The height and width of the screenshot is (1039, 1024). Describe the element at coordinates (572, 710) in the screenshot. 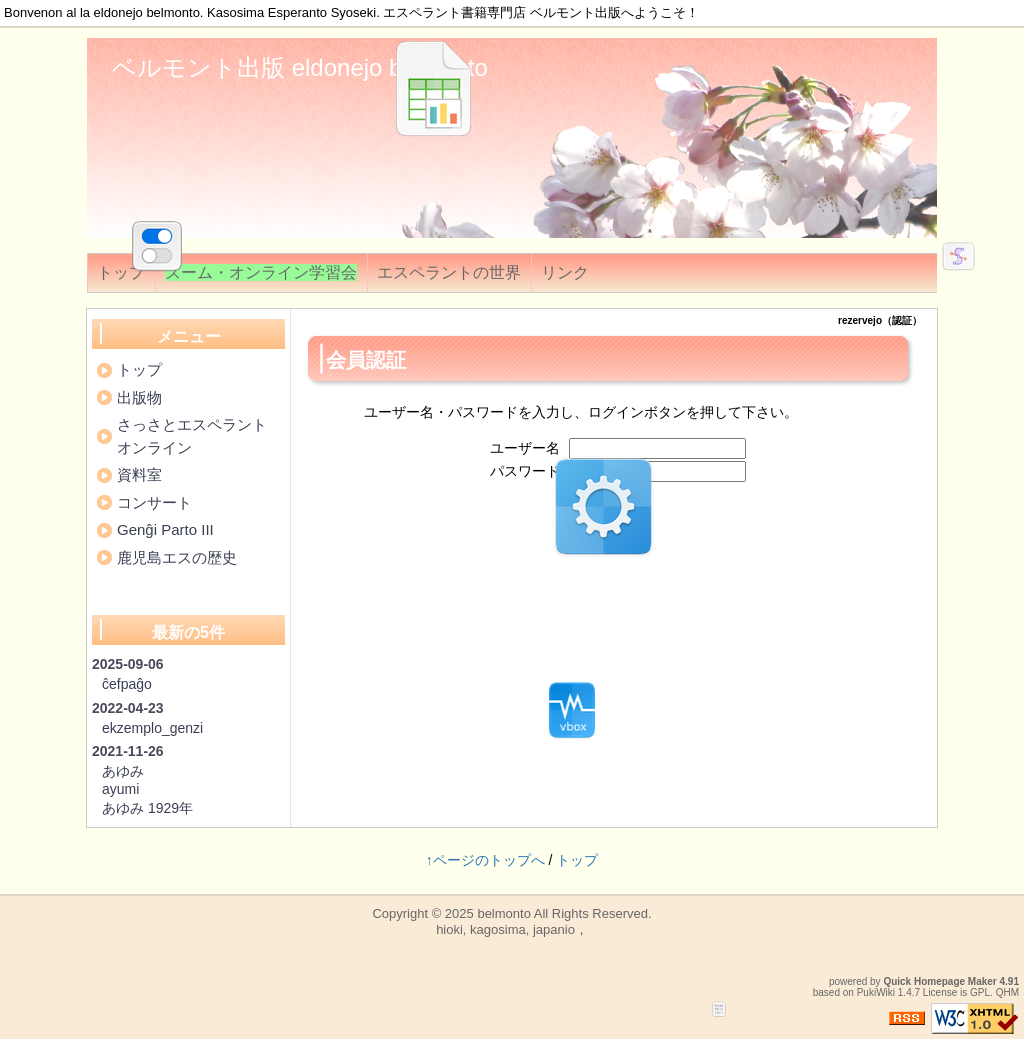

I see `virtualbox virtual machine configuration file` at that location.